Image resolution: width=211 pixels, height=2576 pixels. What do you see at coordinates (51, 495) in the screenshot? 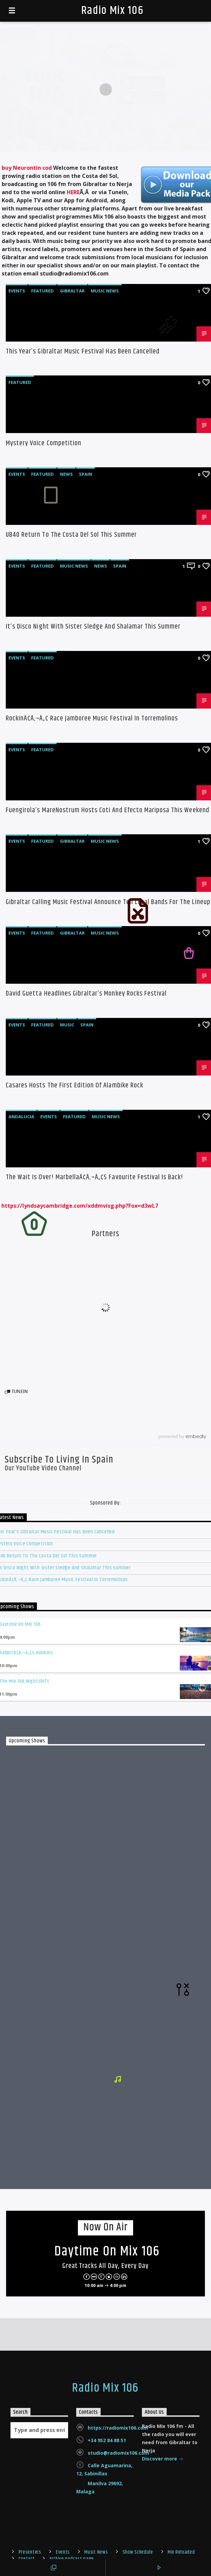
I see `switch to single column layout` at bounding box center [51, 495].